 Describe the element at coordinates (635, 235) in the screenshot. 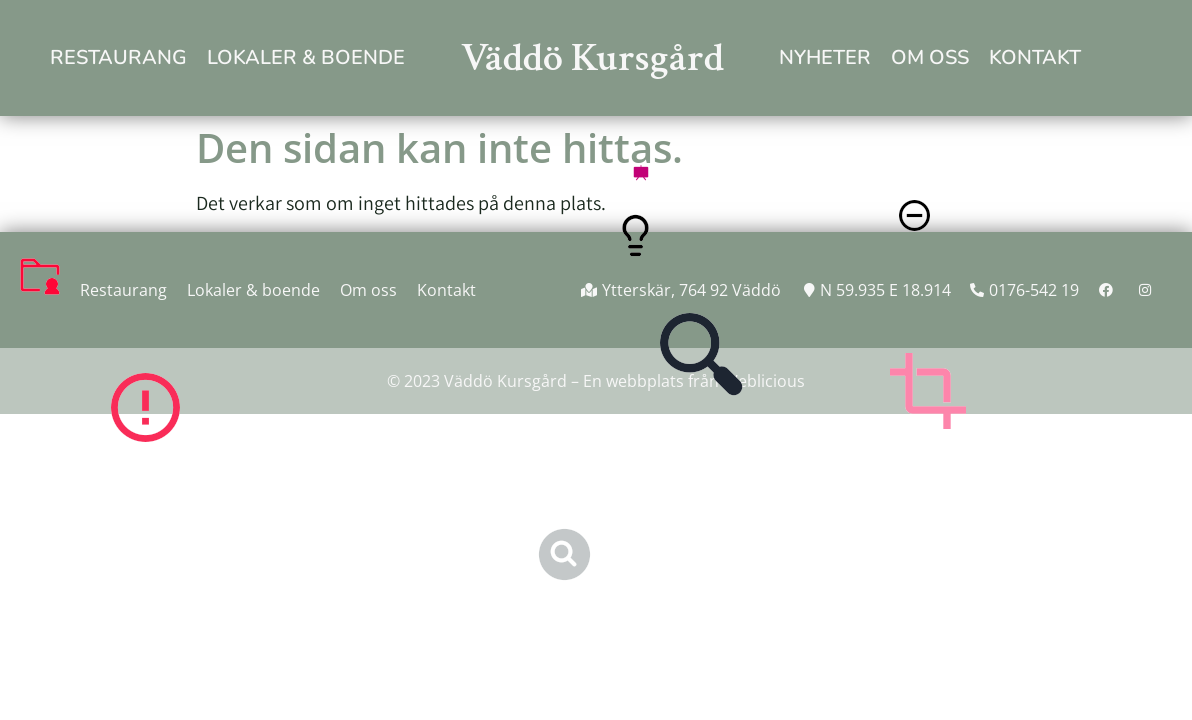

I see `view tips or helpful suggestions` at that location.